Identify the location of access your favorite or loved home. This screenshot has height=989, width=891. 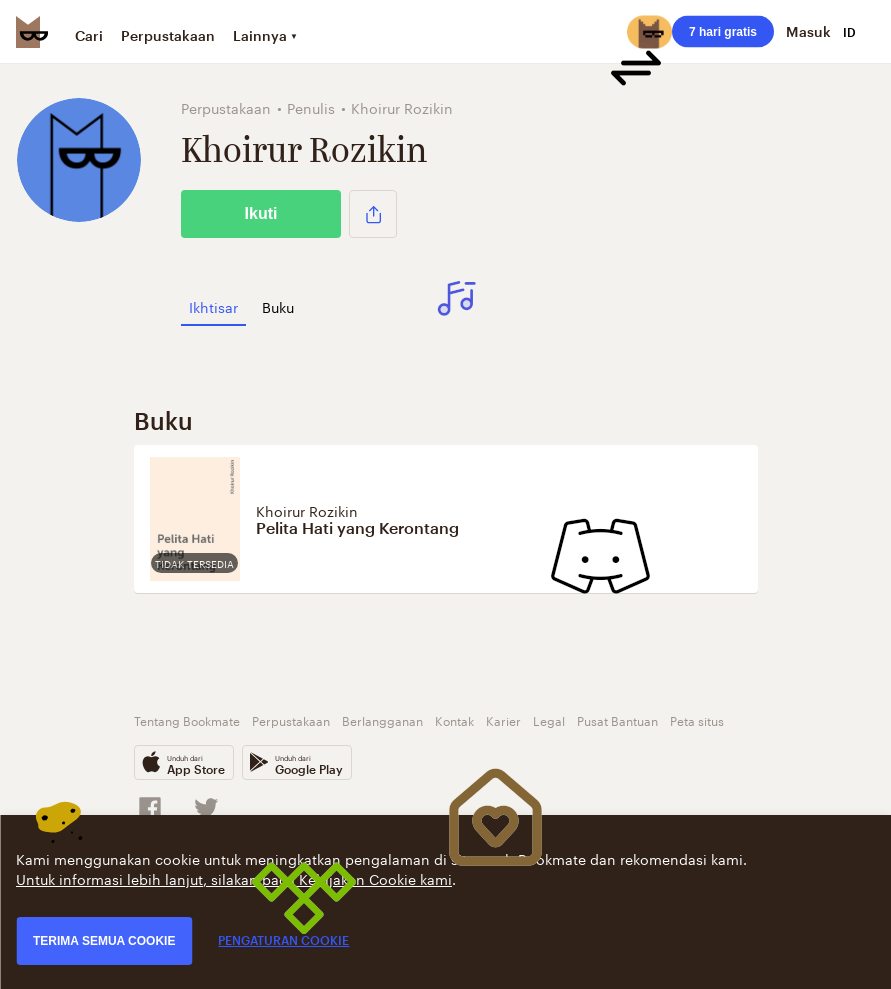
(495, 819).